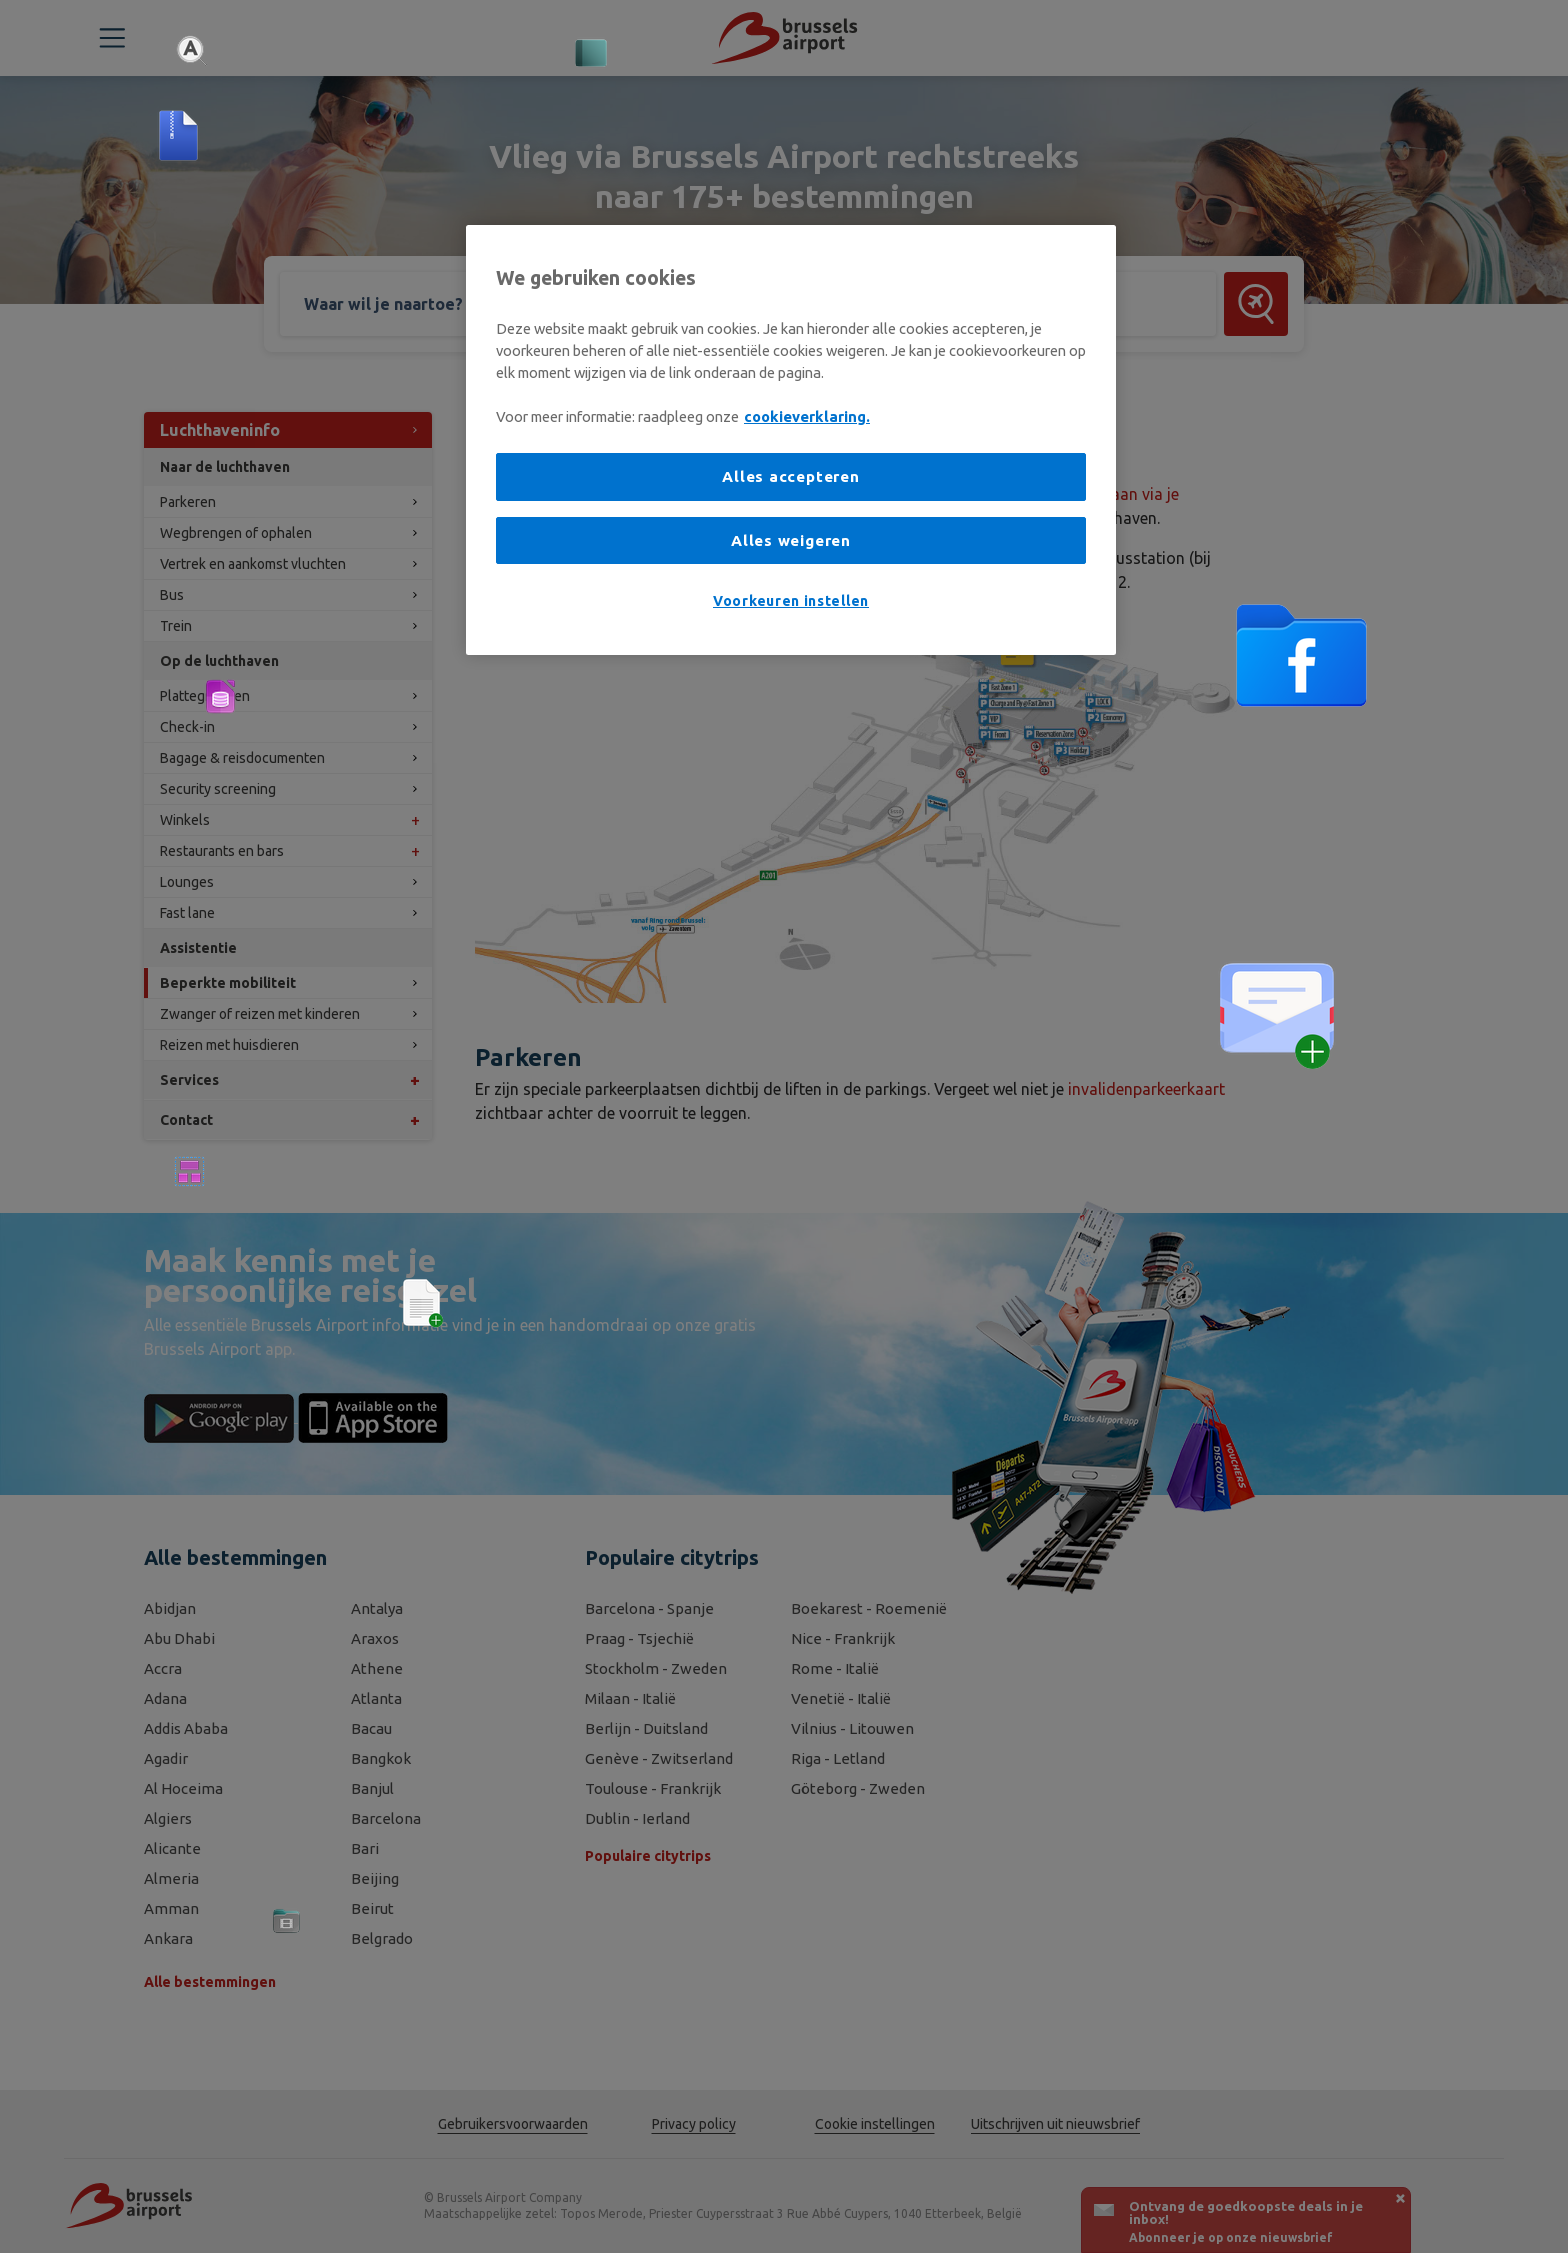 Image resolution: width=1568 pixels, height=2253 pixels. I want to click on open videos folder, so click(286, 1920).